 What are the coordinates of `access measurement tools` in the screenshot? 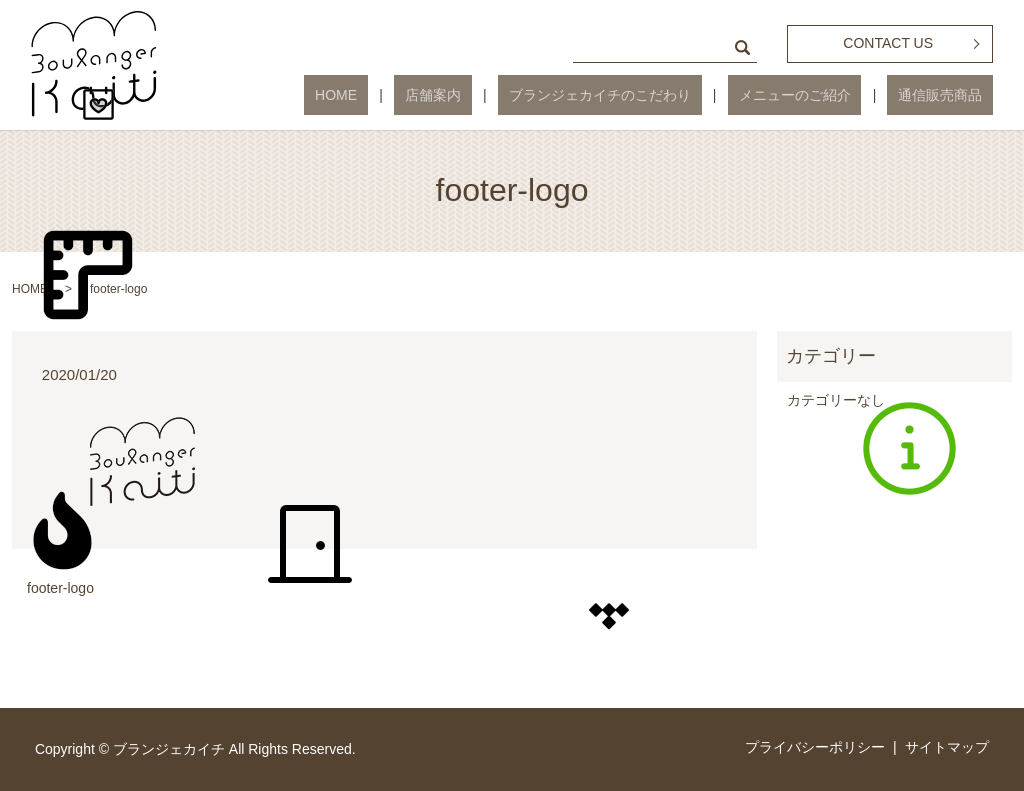 It's located at (88, 275).